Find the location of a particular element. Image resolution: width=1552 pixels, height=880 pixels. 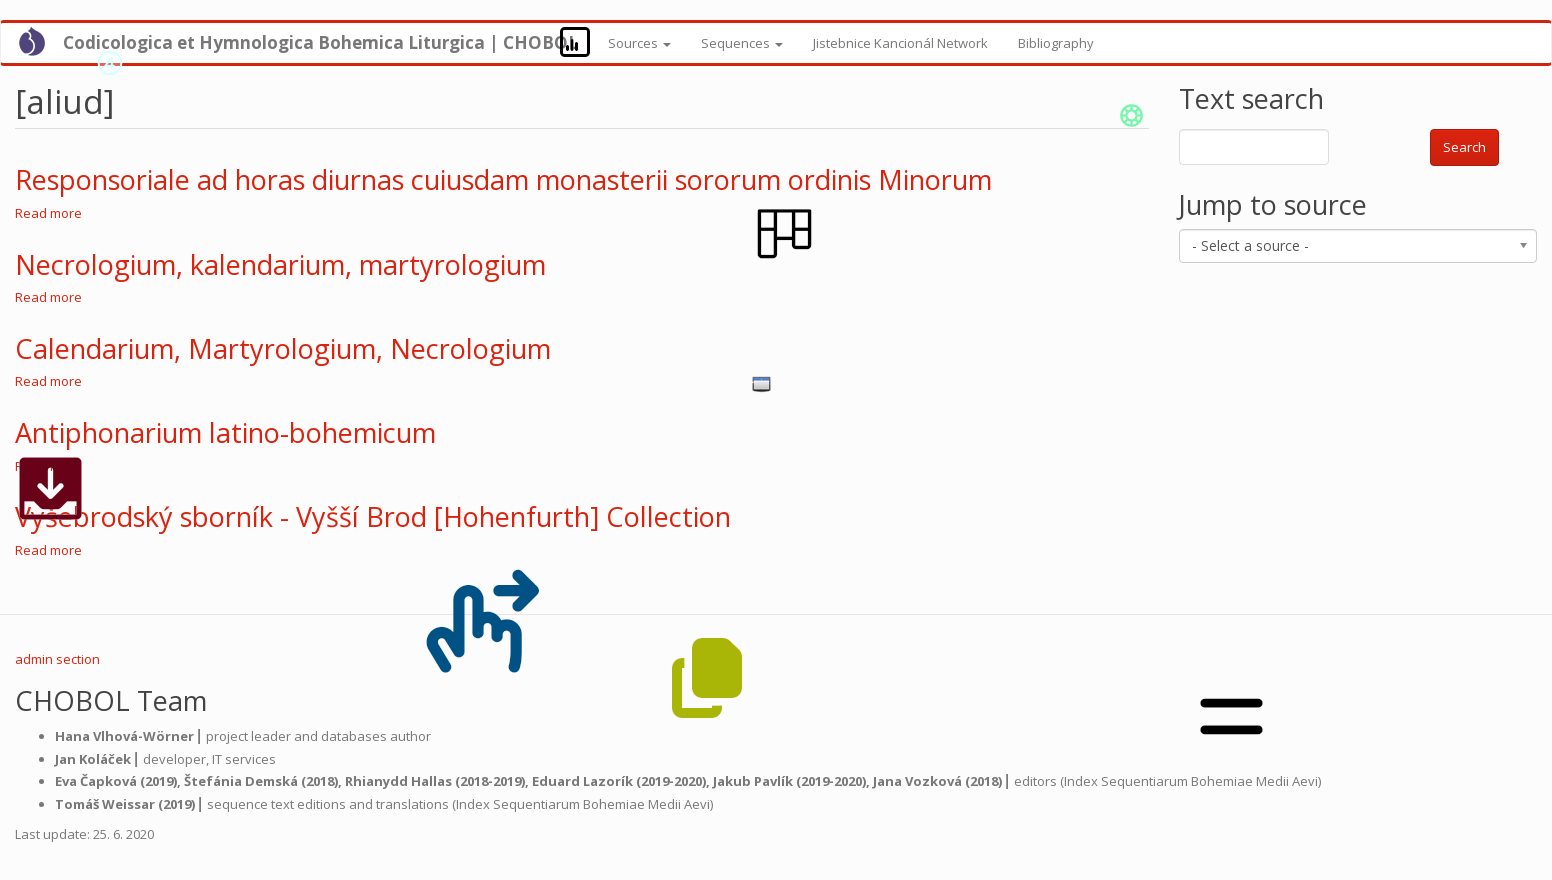

swipe right to continue or proceed is located at coordinates (478, 625).